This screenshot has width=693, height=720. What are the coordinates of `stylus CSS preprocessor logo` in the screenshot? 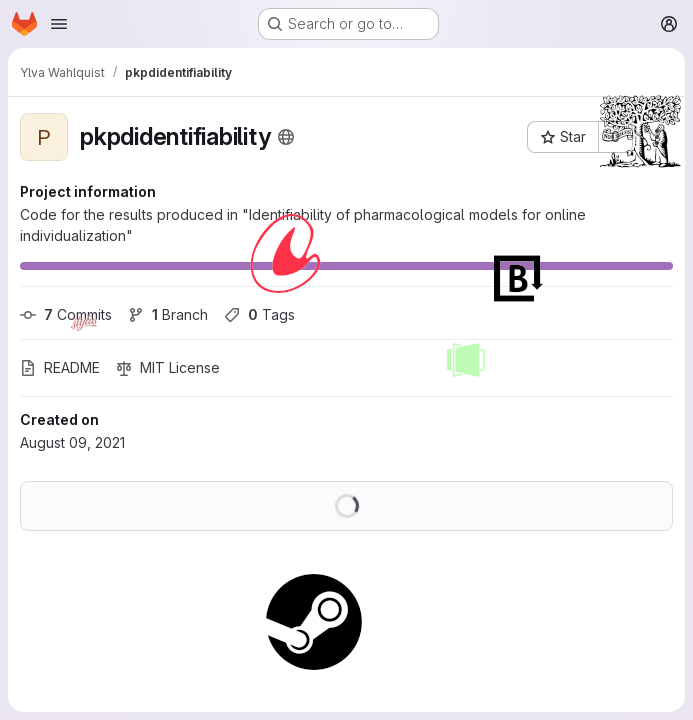 It's located at (84, 323).